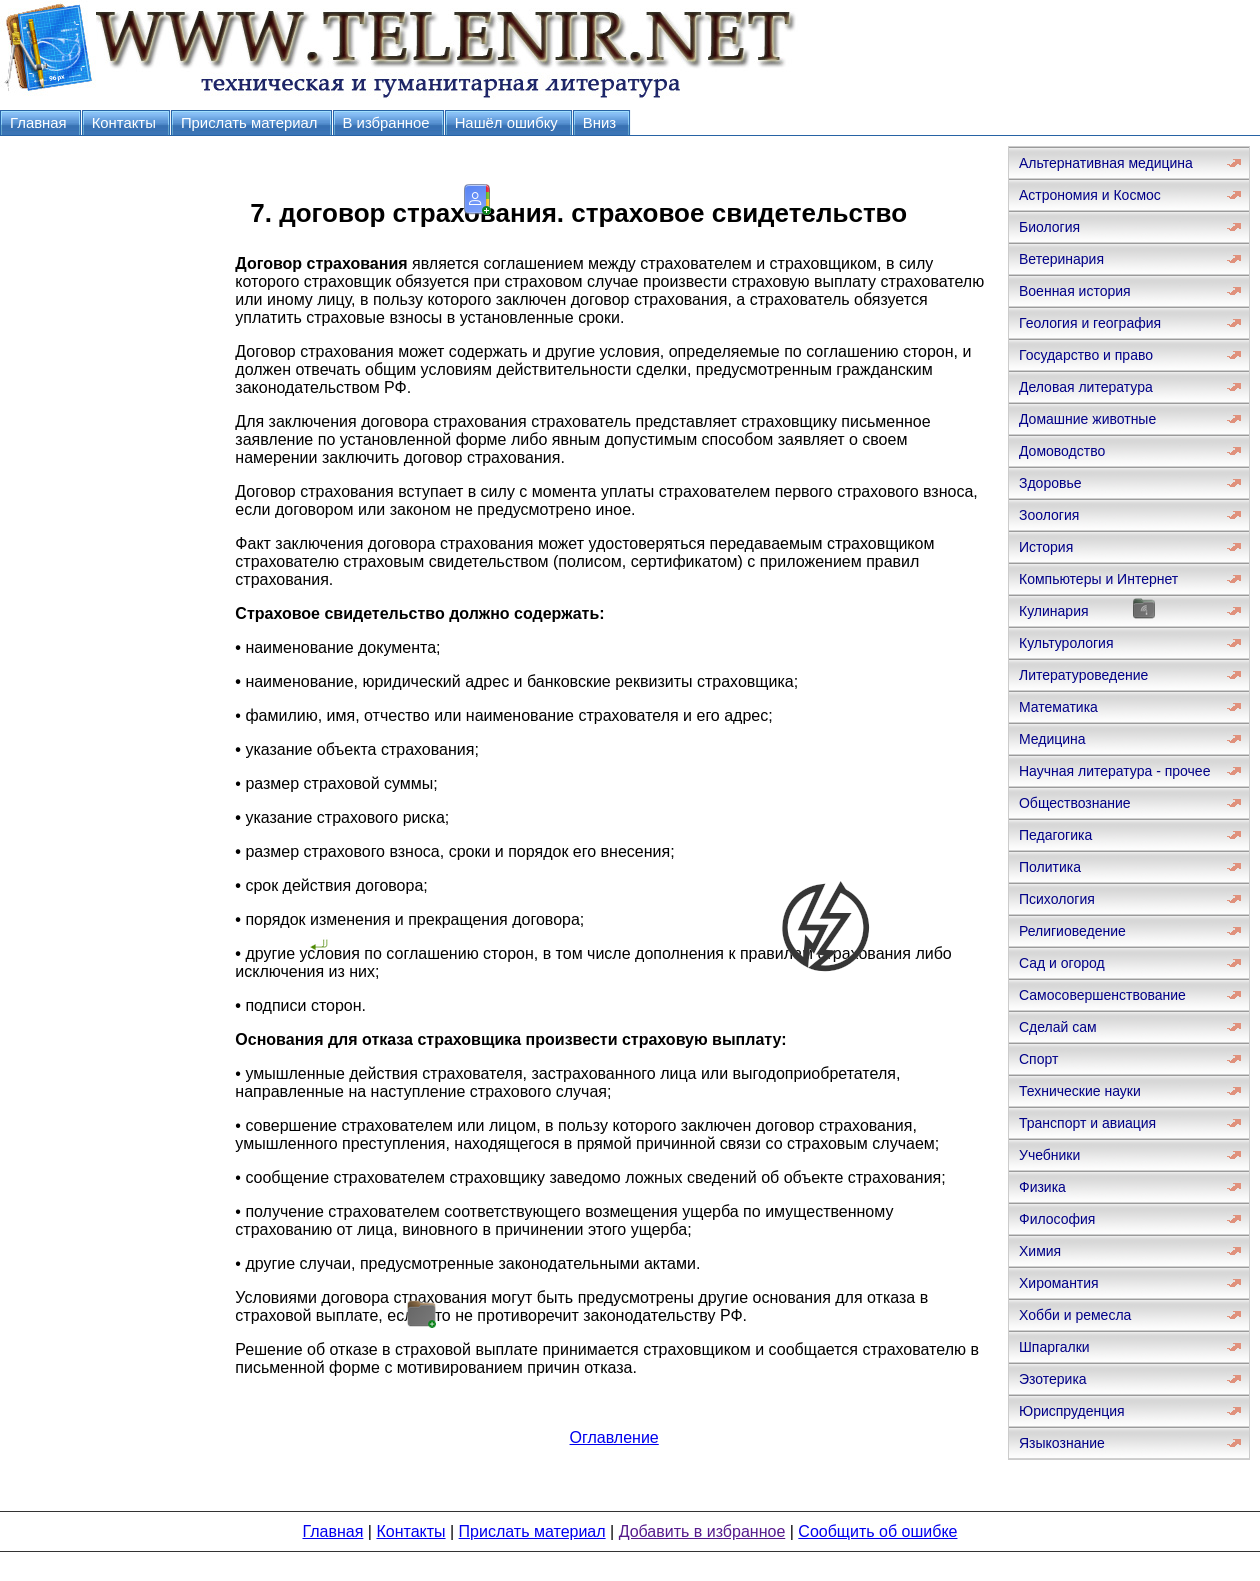 The height and width of the screenshot is (1581, 1260). Describe the element at coordinates (1144, 608) in the screenshot. I see `open insync cloud sync folder` at that location.